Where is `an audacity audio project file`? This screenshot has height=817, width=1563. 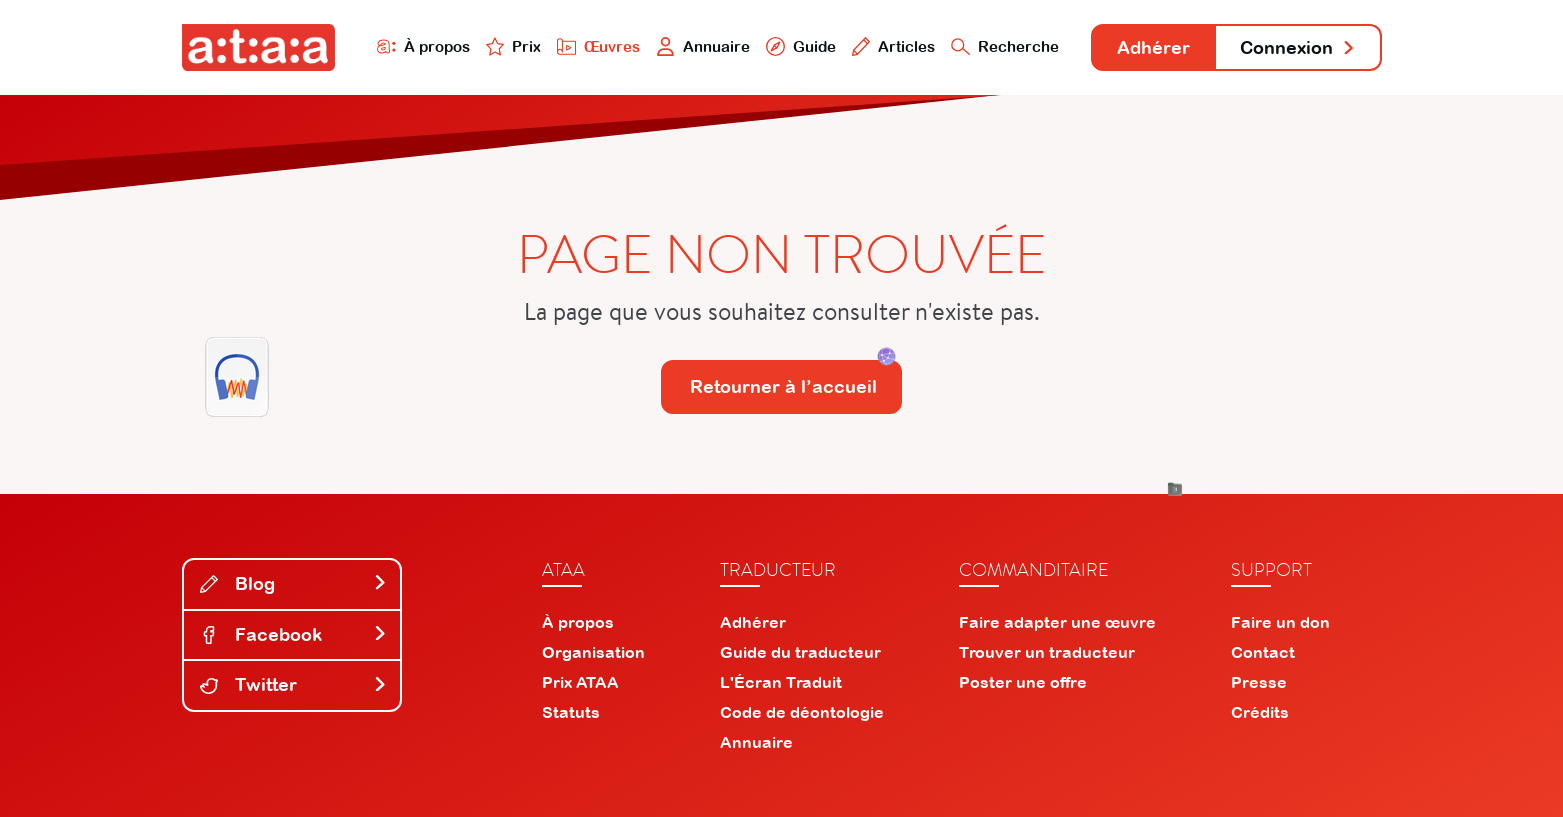
an audacity audio project file is located at coordinates (237, 377).